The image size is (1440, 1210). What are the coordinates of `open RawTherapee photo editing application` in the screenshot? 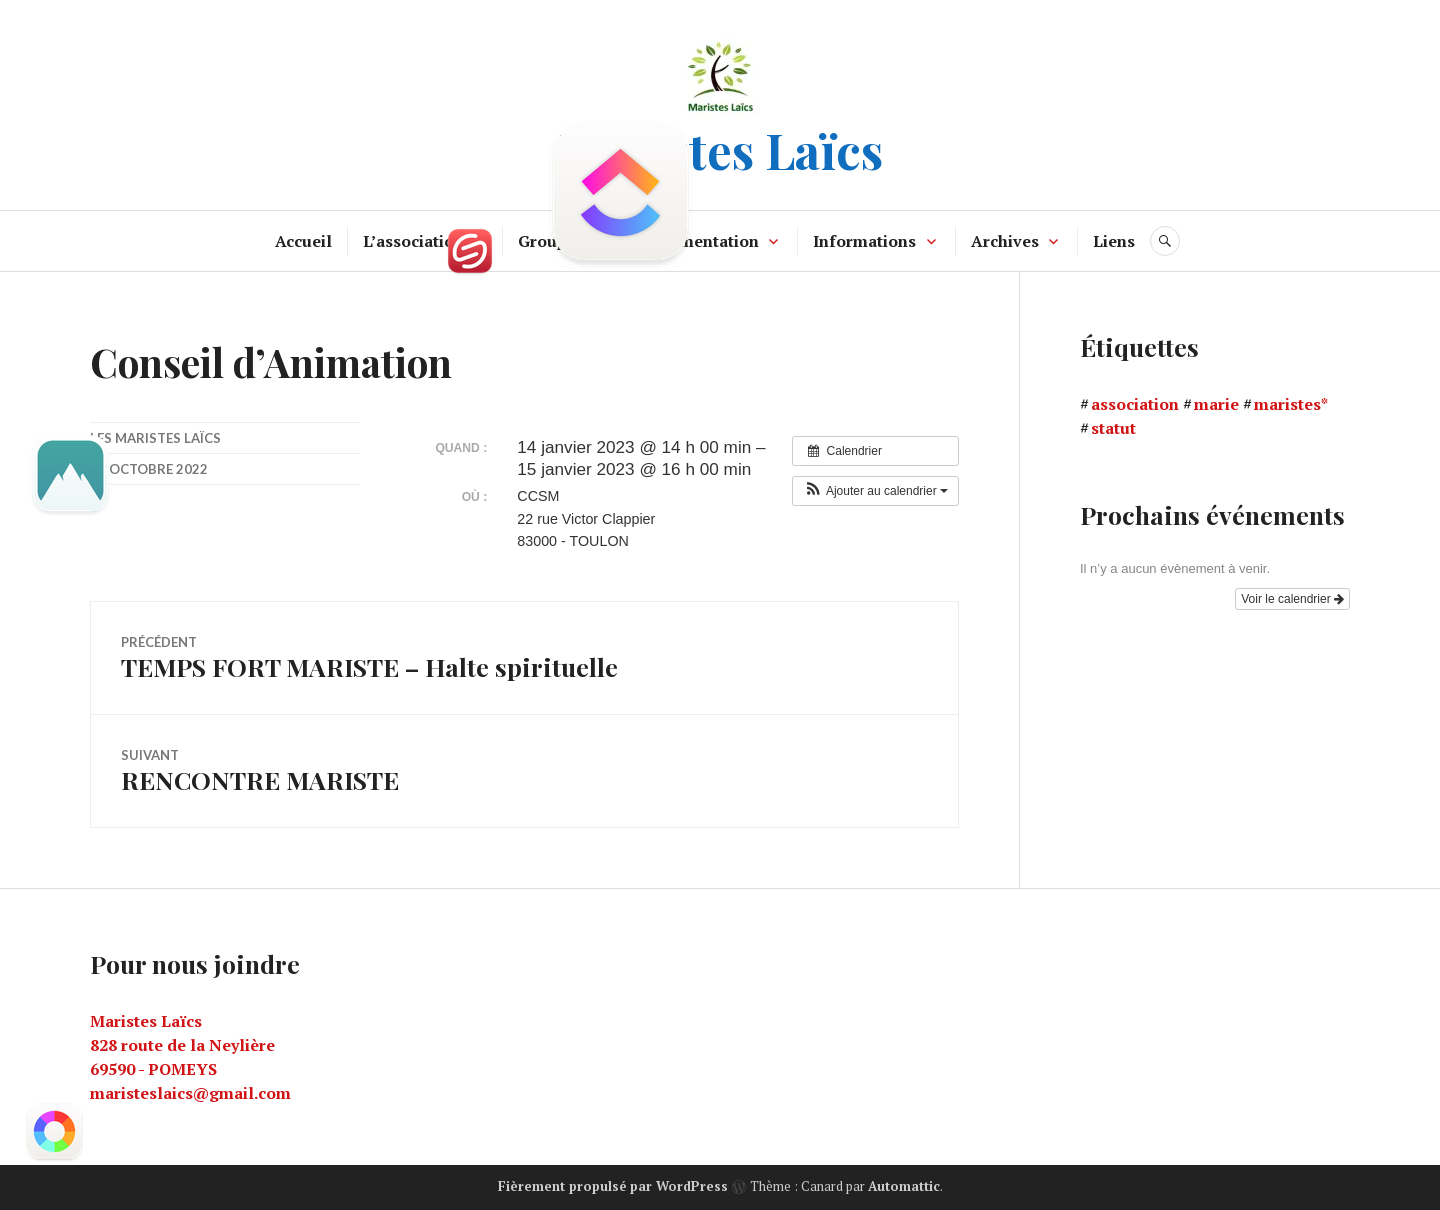 It's located at (54, 1131).